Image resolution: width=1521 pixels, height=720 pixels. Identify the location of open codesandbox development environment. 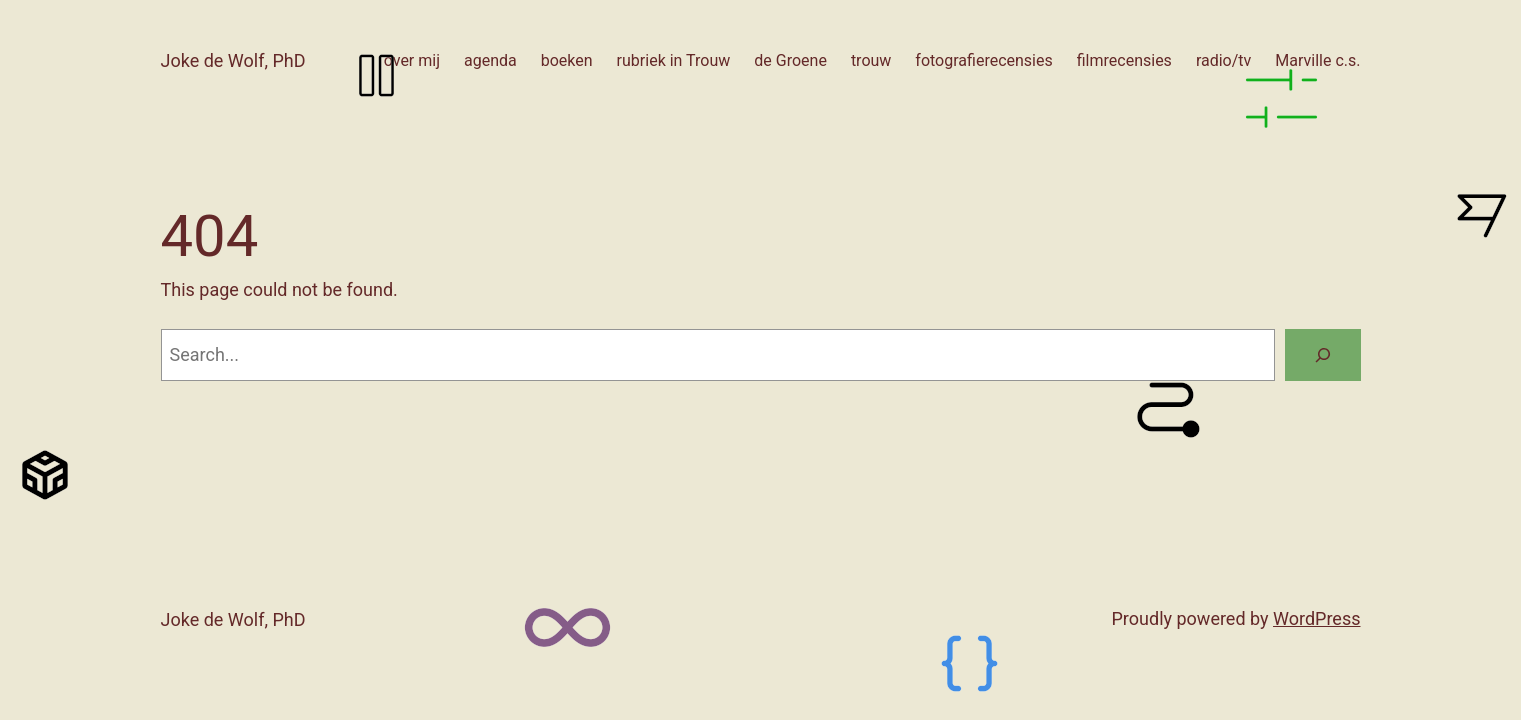
(45, 475).